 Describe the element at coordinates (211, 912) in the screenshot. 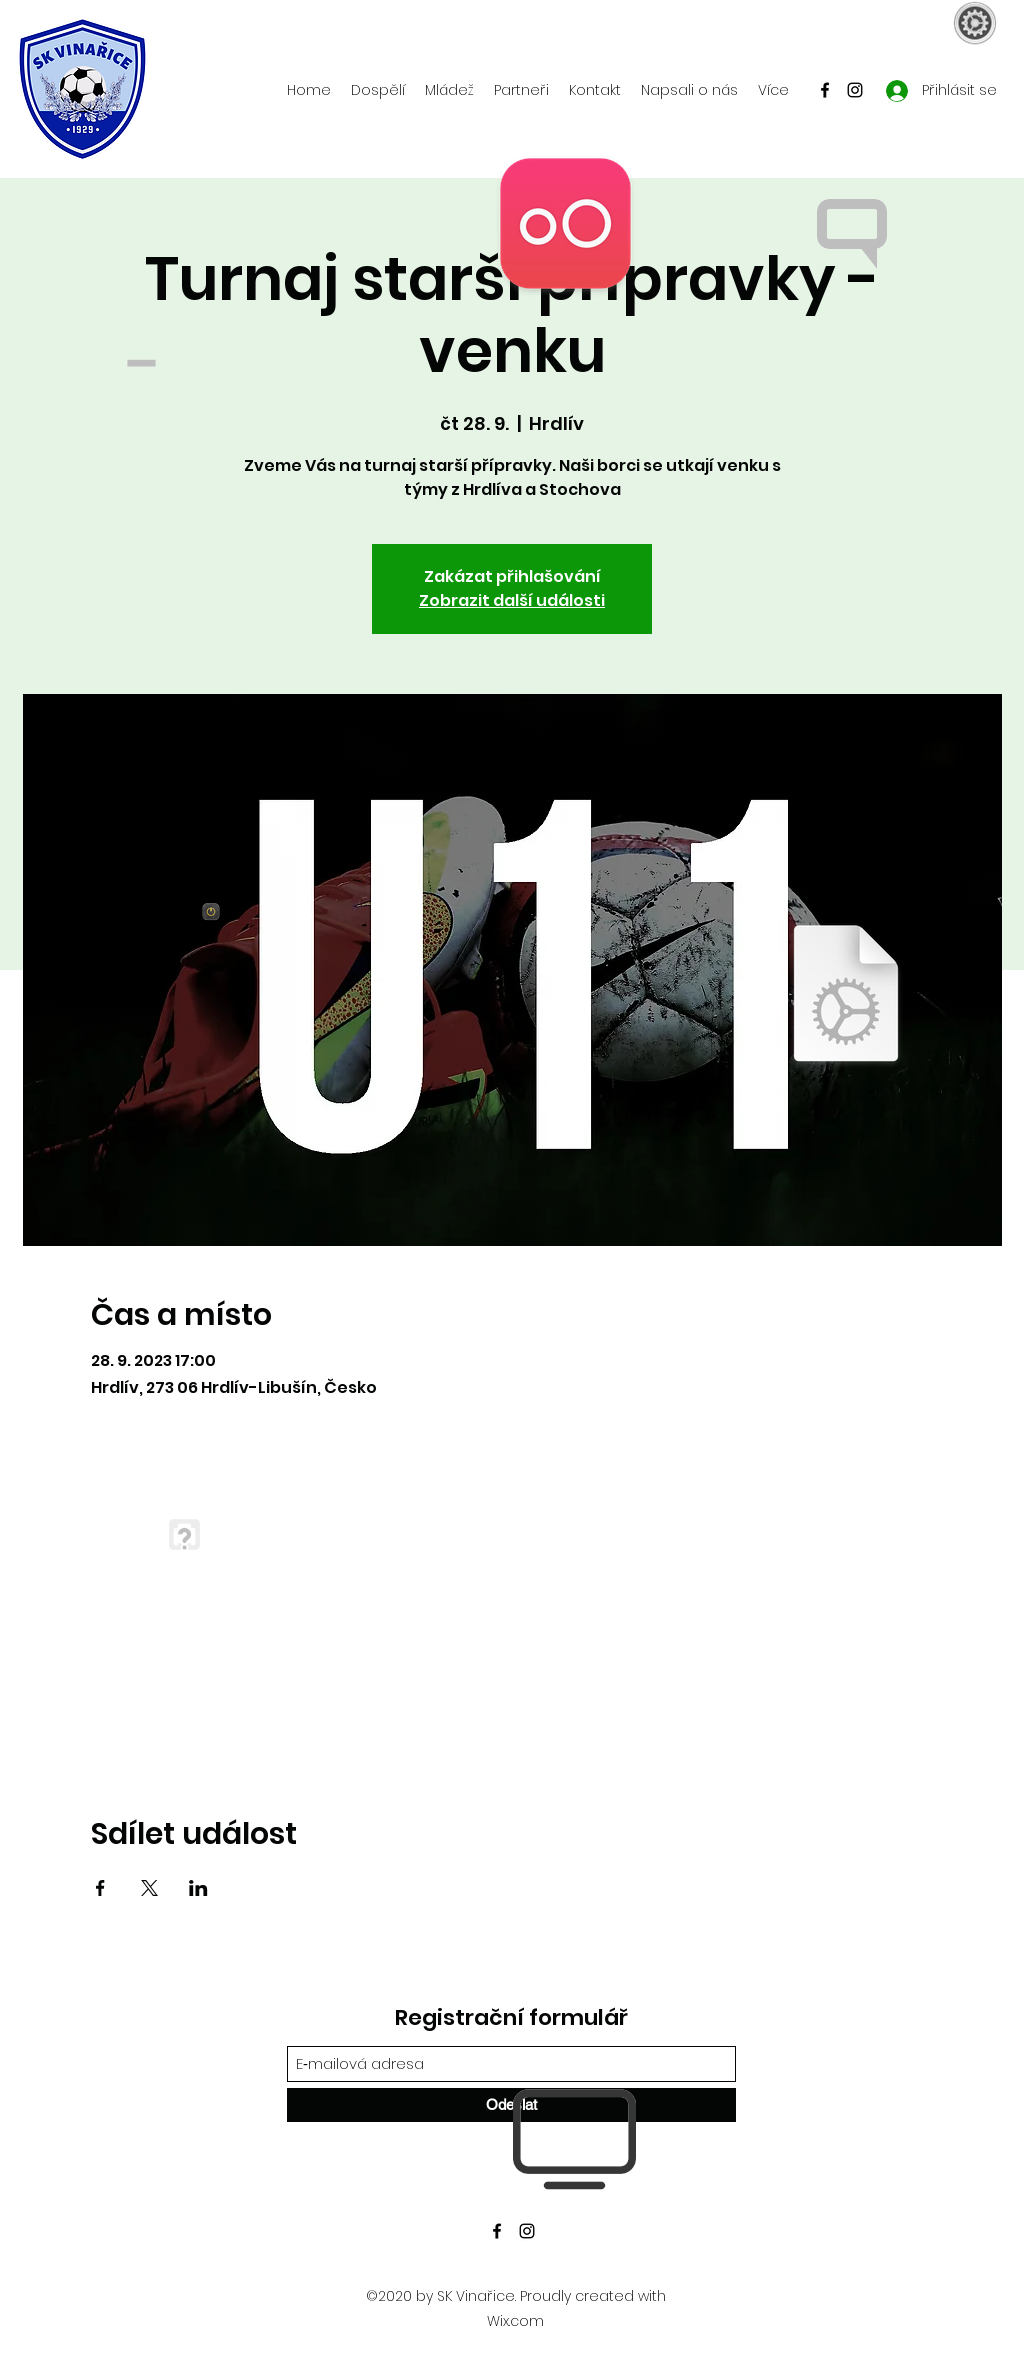

I see `configure wake-on-lan network settings` at that location.